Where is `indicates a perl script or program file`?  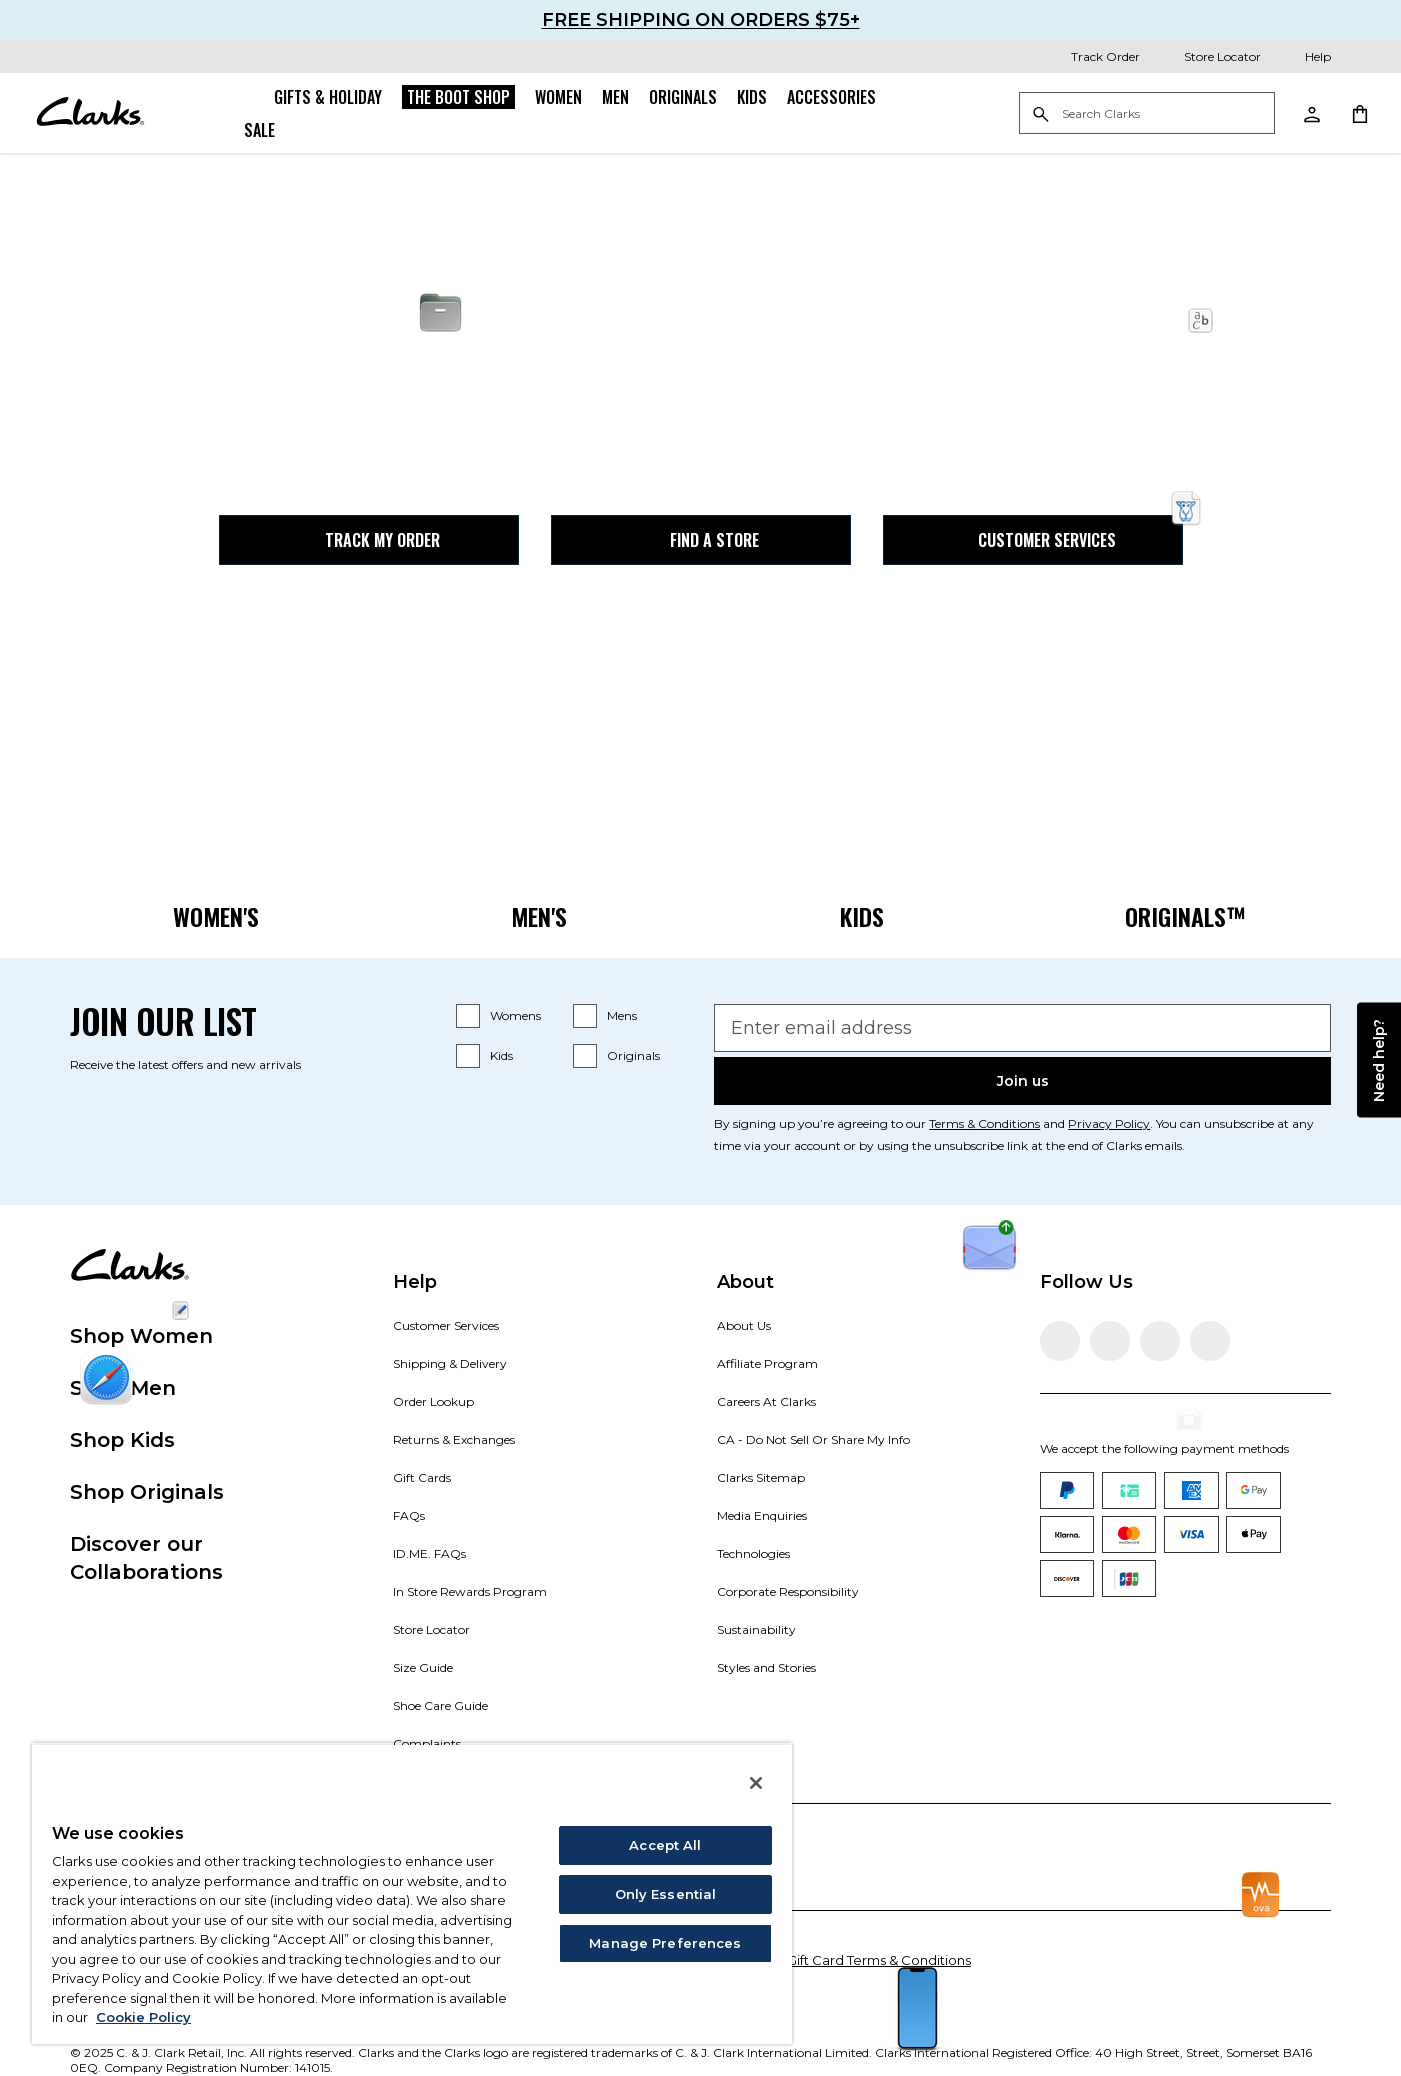
indicates a perl script or program file is located at coordinates (1186, 508).